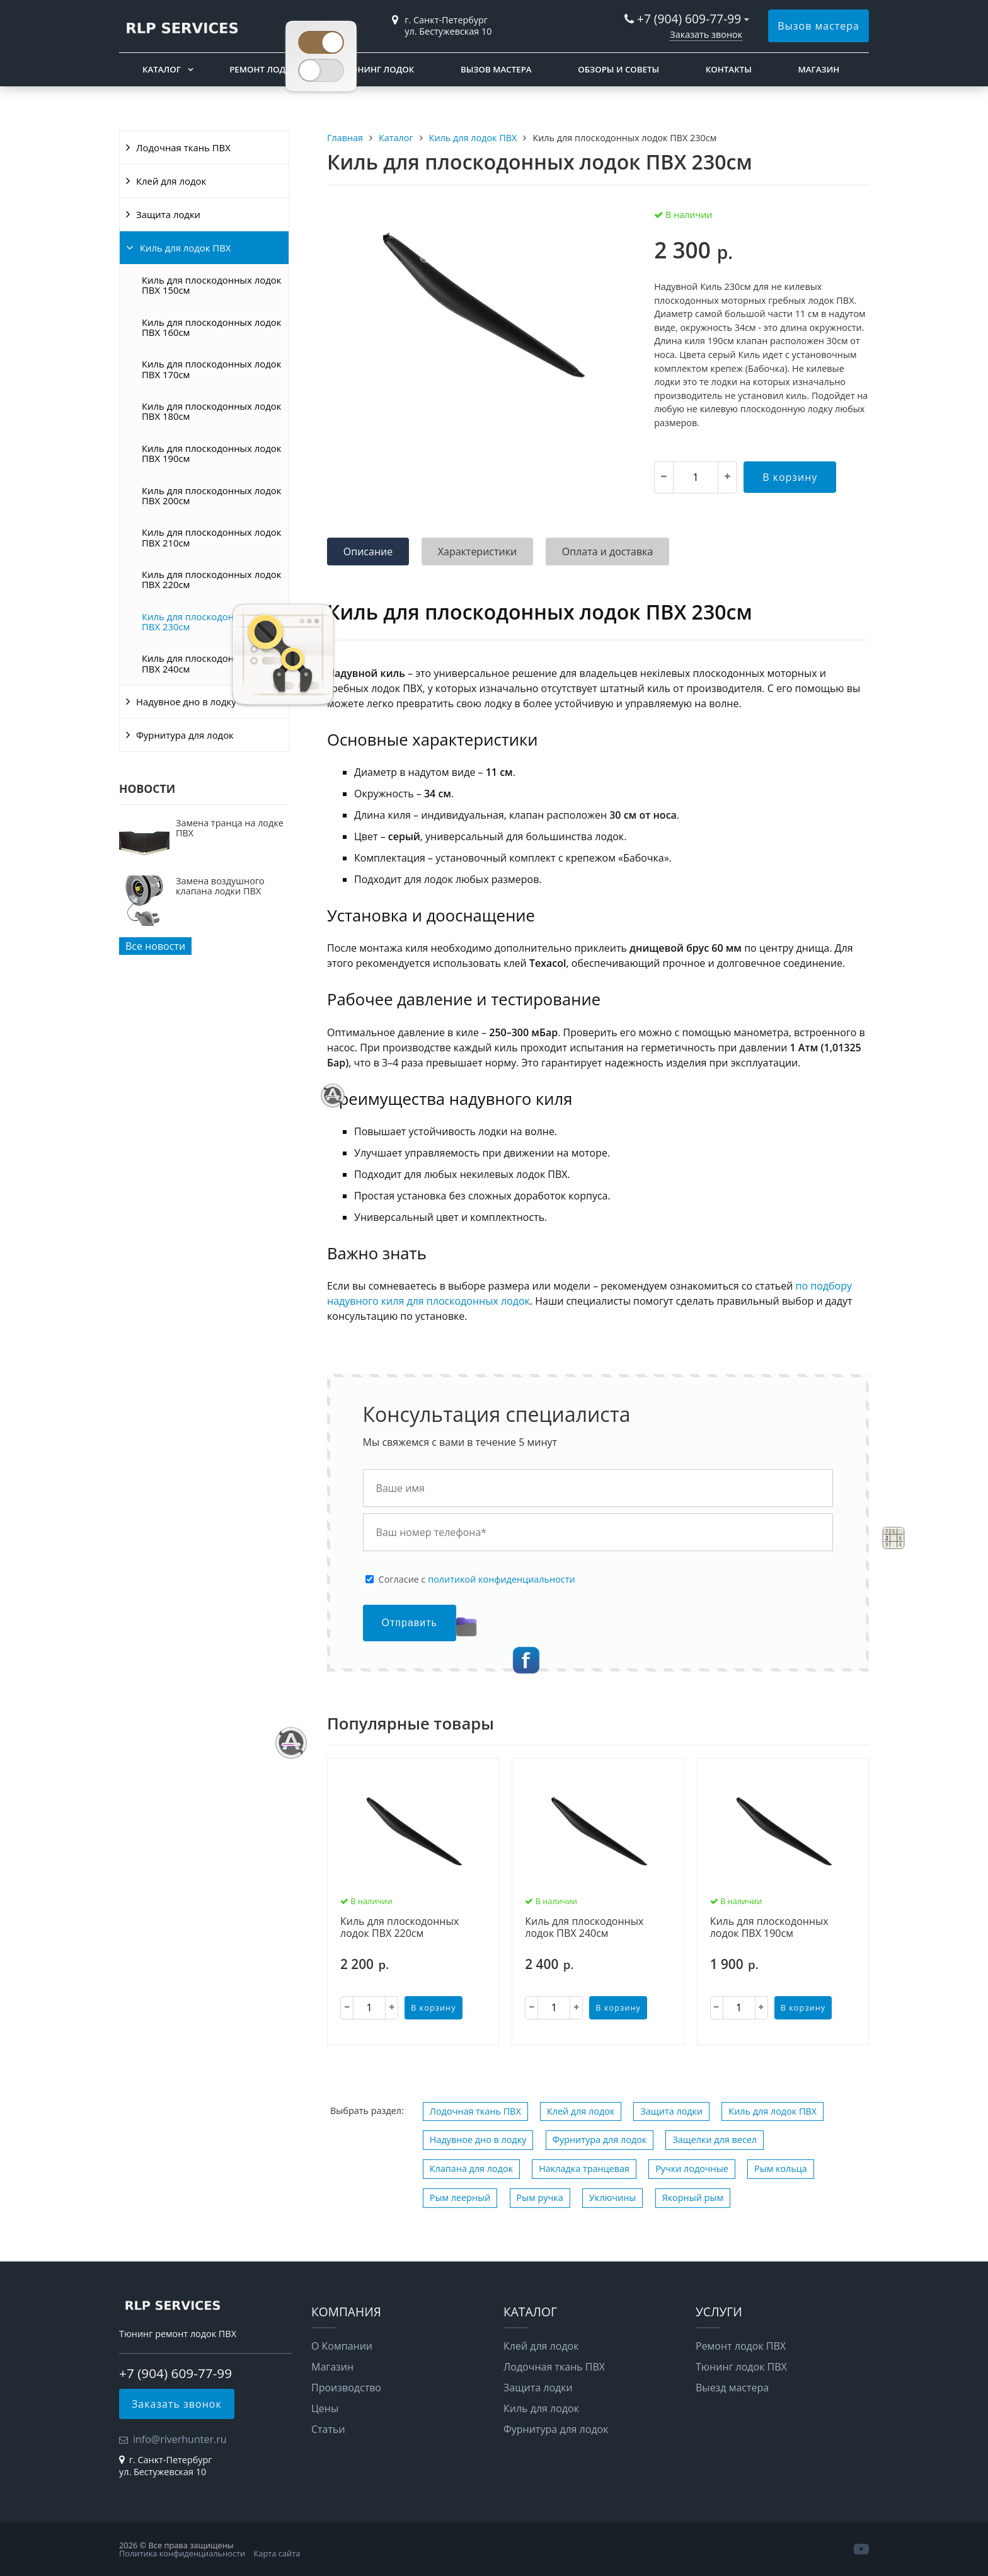  I want to click on check for available system updates, so click(291, 1743).